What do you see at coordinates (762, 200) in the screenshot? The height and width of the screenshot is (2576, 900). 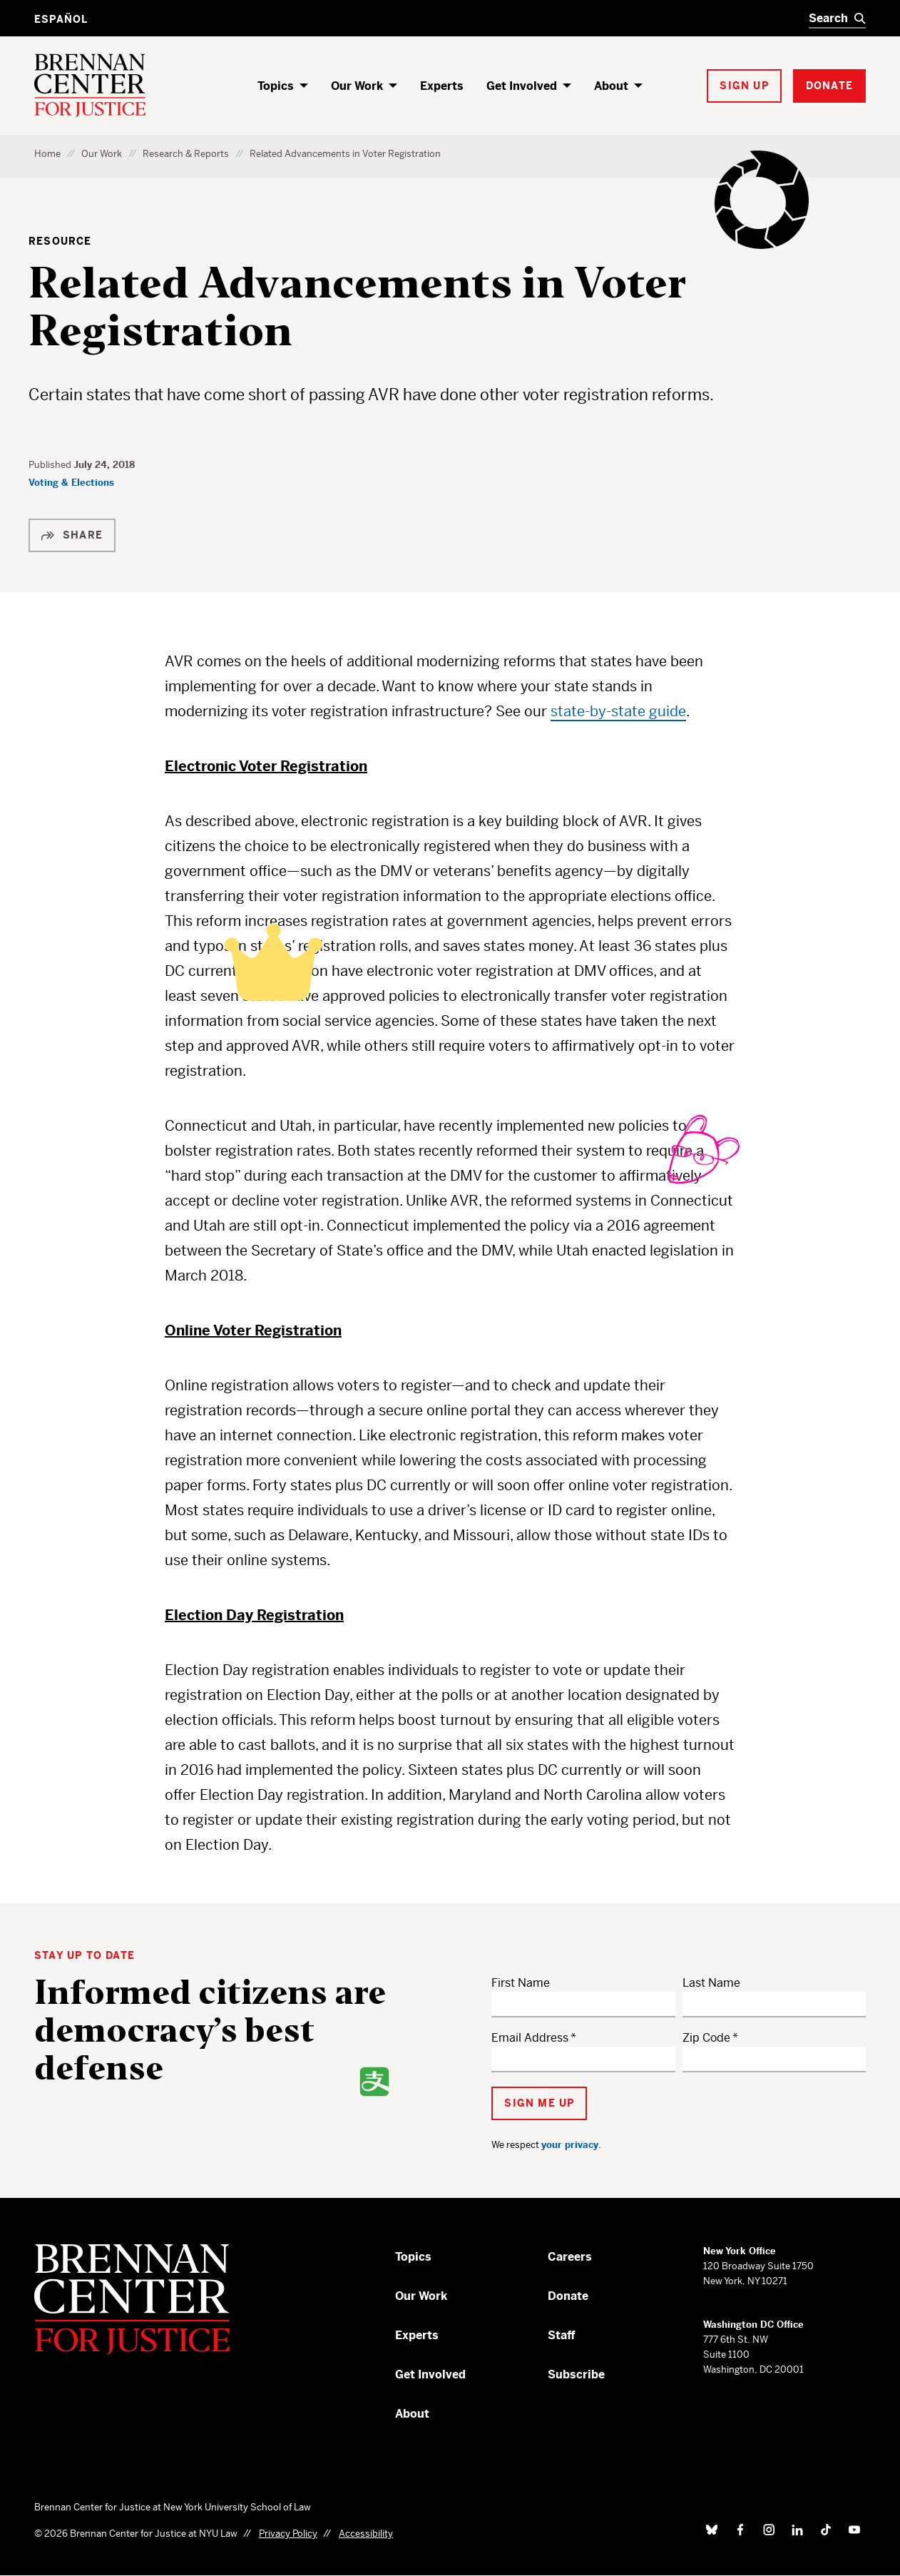 I see `EventStore database logo` at bounding box center [762, 200].